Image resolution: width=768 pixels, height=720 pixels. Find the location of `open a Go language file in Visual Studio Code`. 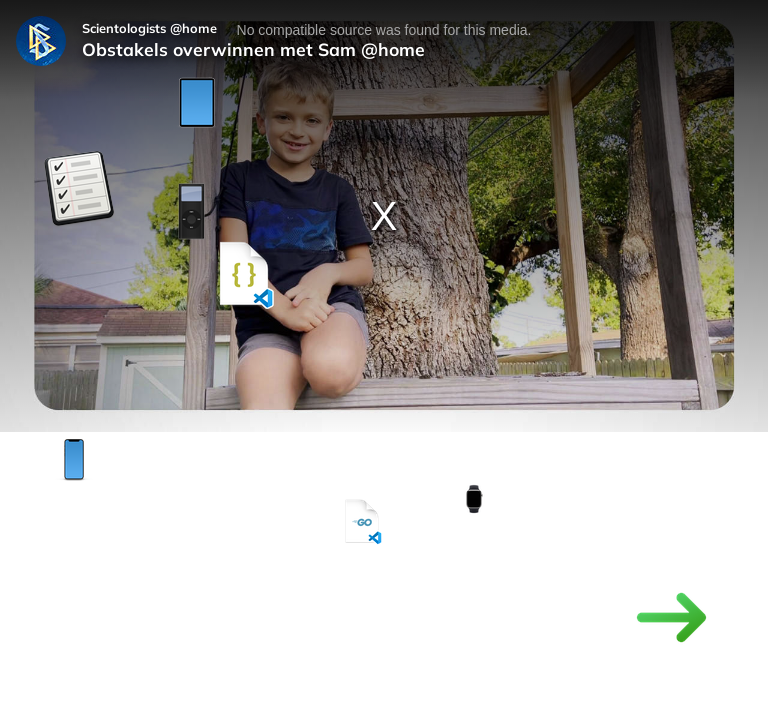

open a Go language file in Visual Studio Code is located at coordinates (362, 522).